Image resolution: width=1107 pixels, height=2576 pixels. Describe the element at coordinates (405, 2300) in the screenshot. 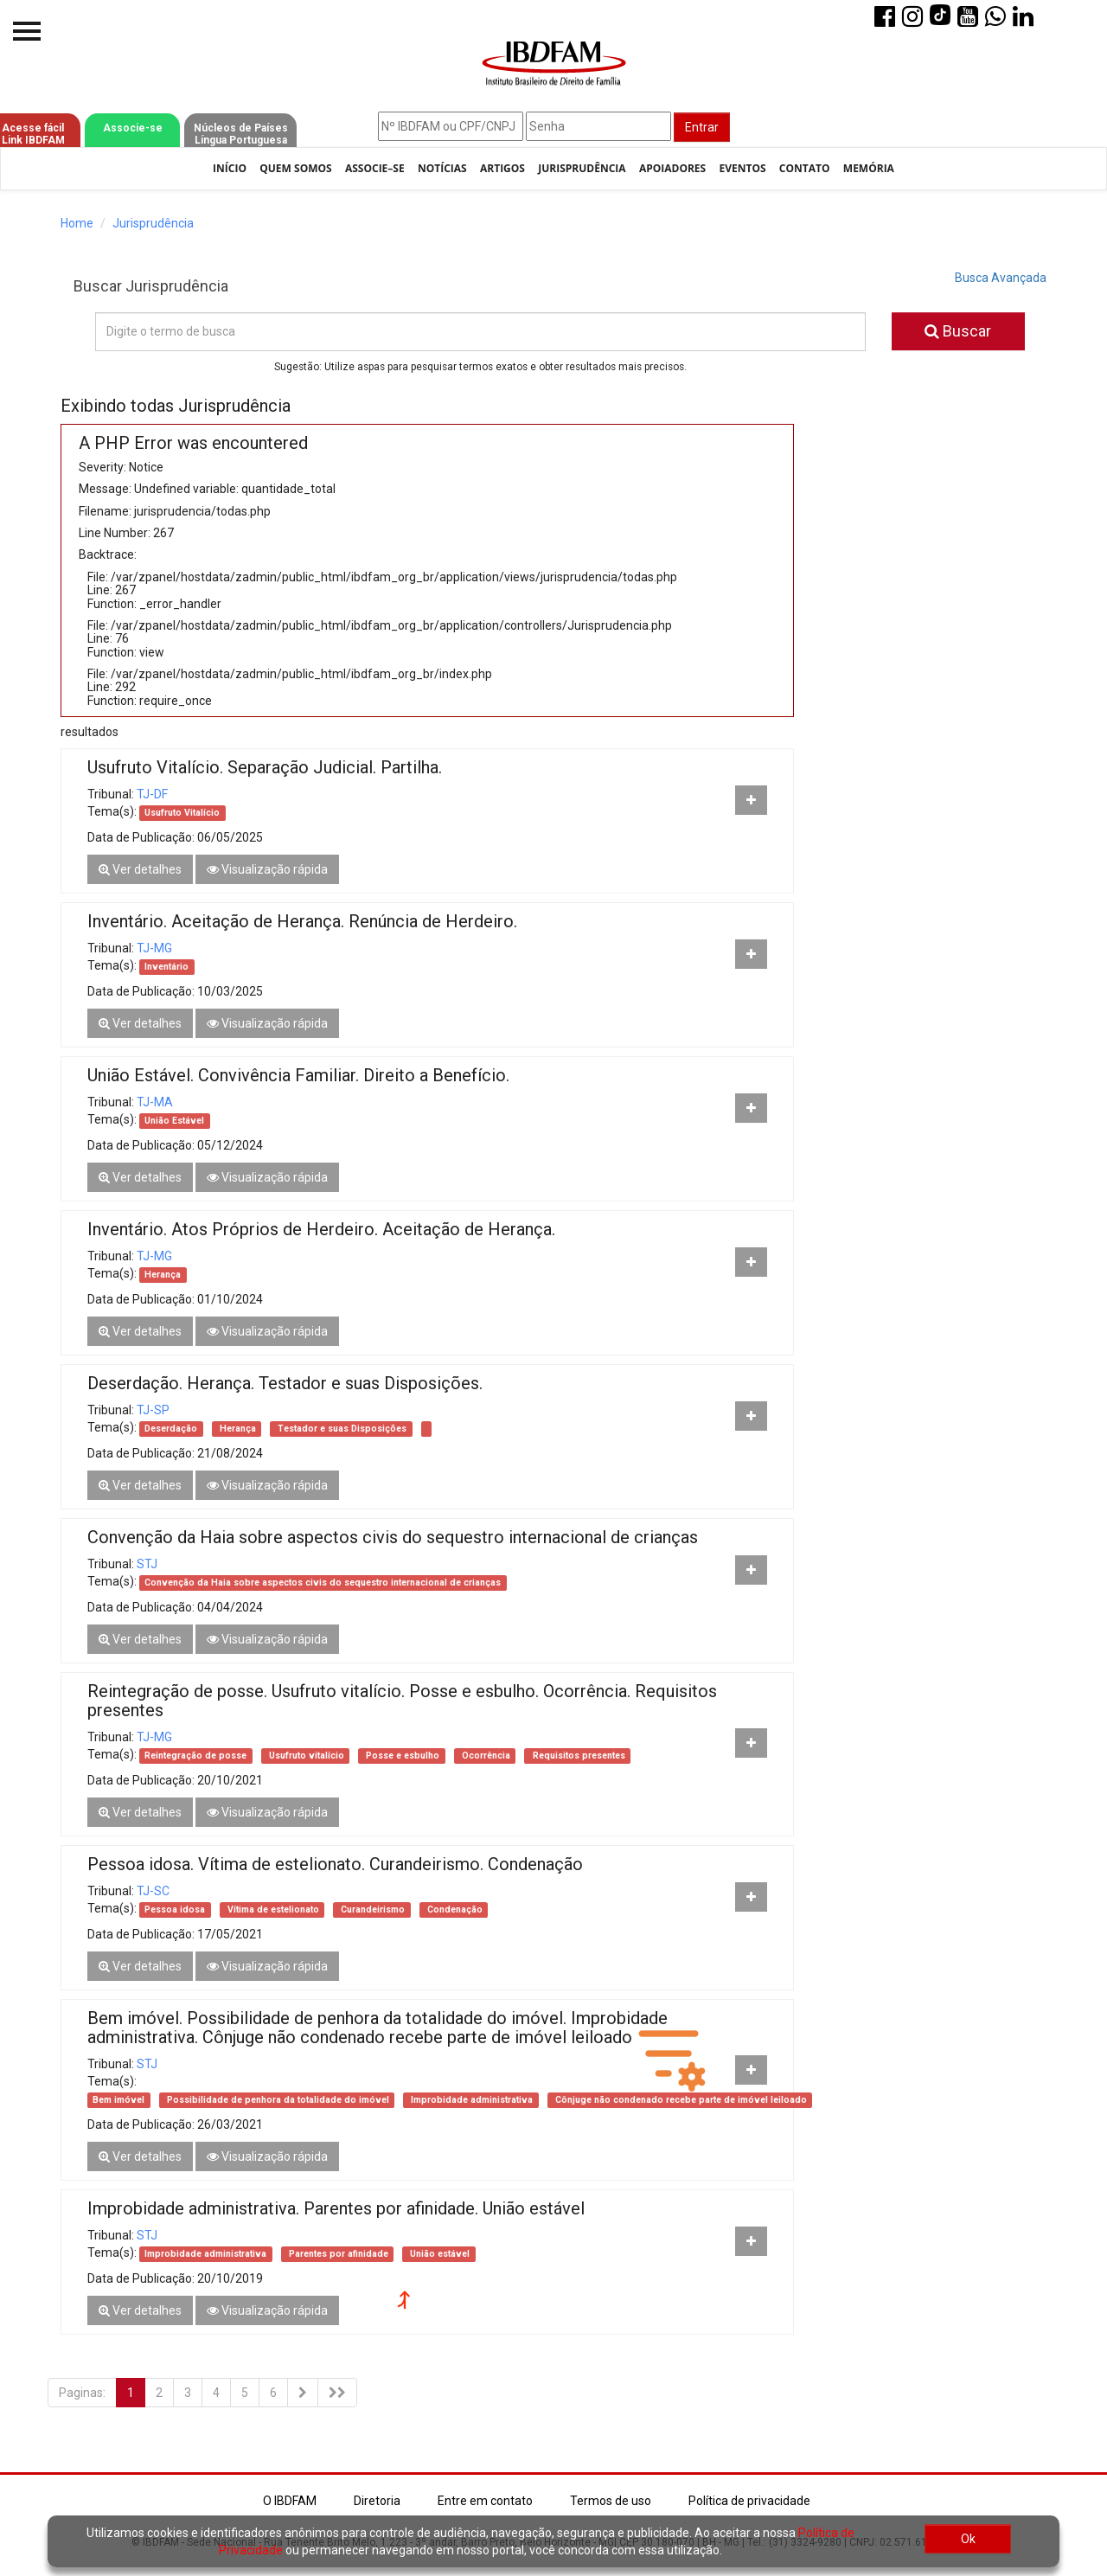

I see `merge content or branches to the left` at that location.